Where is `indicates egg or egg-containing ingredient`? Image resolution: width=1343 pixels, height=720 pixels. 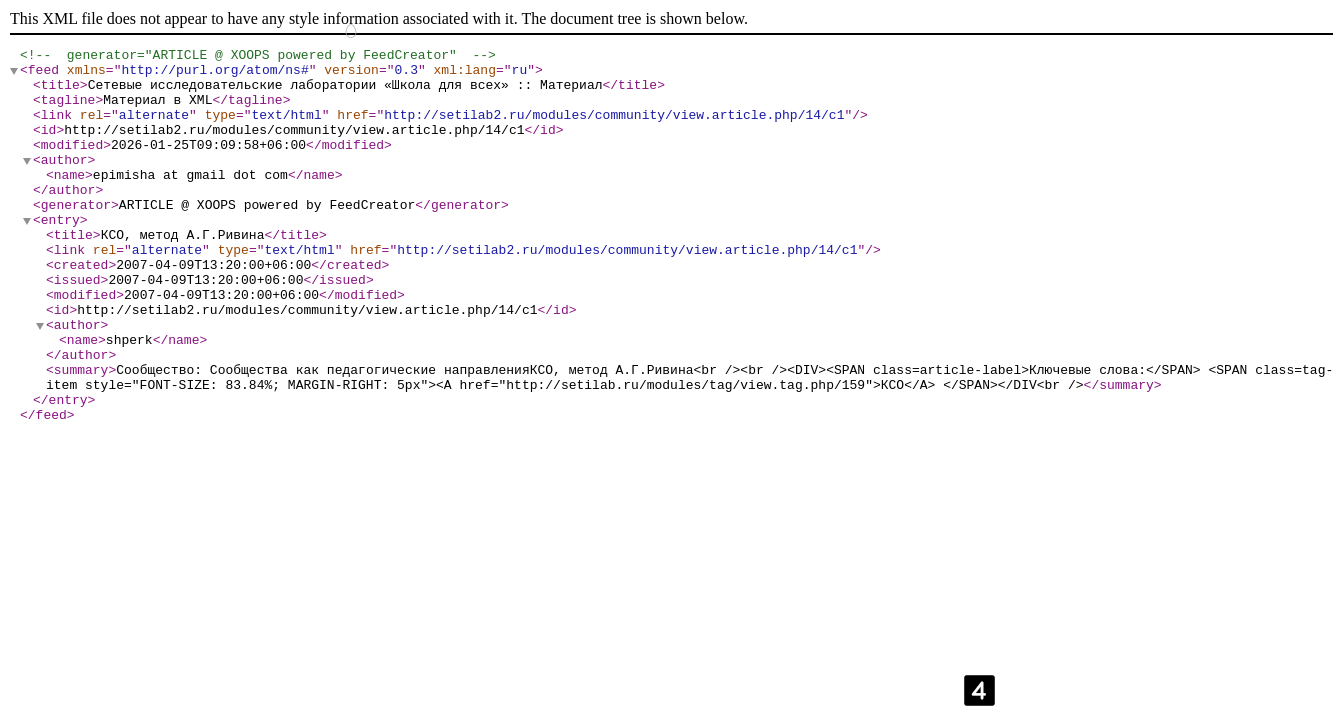 indicates egg or egg-containing ingredient is located at coordinates (351, 31).